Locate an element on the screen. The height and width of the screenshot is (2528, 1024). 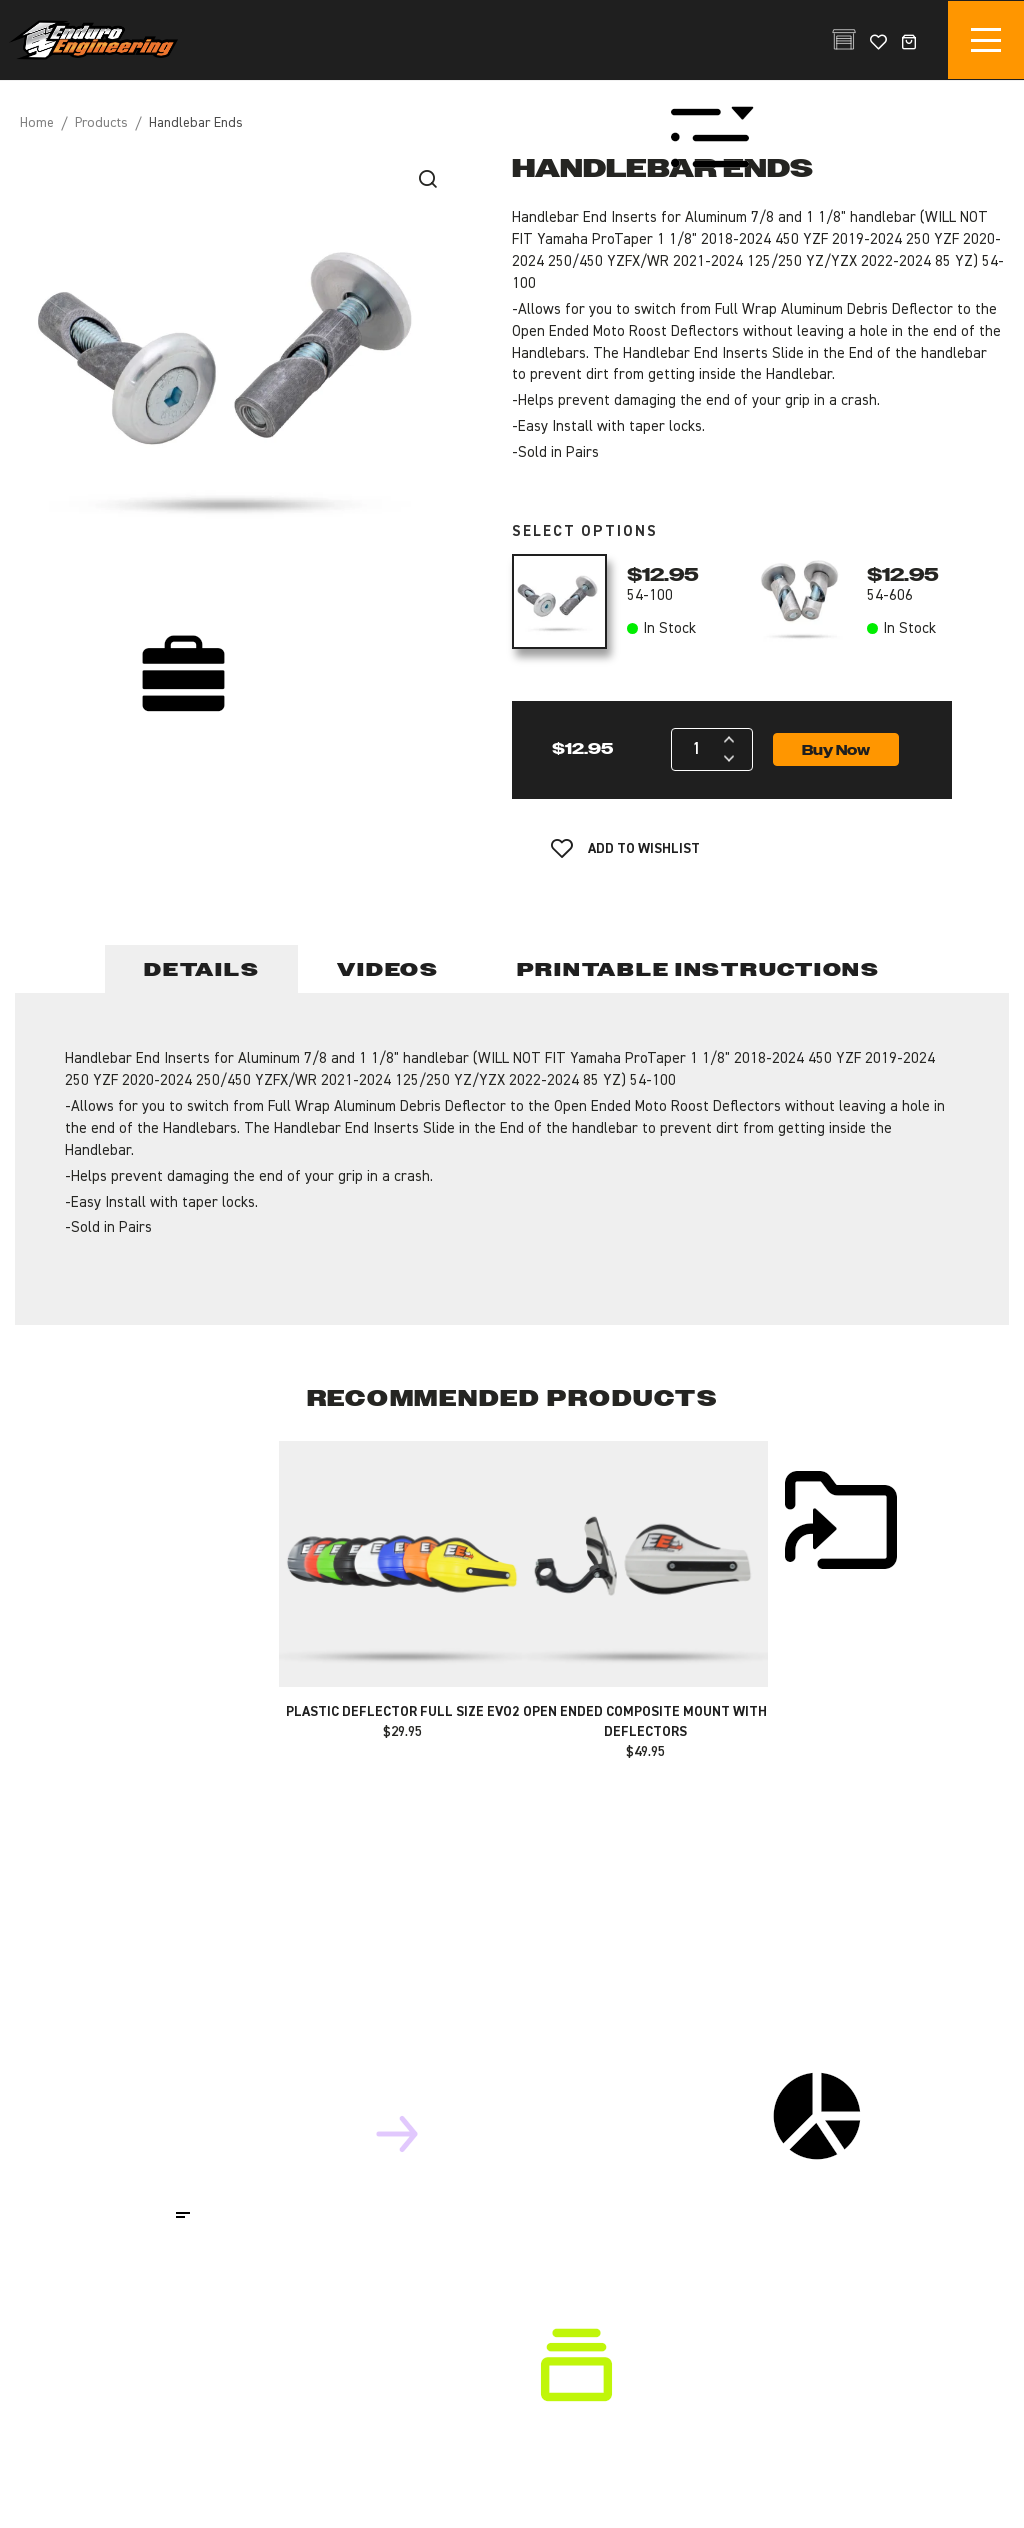
select multiple items from a list is located at coordinates (710, 137).